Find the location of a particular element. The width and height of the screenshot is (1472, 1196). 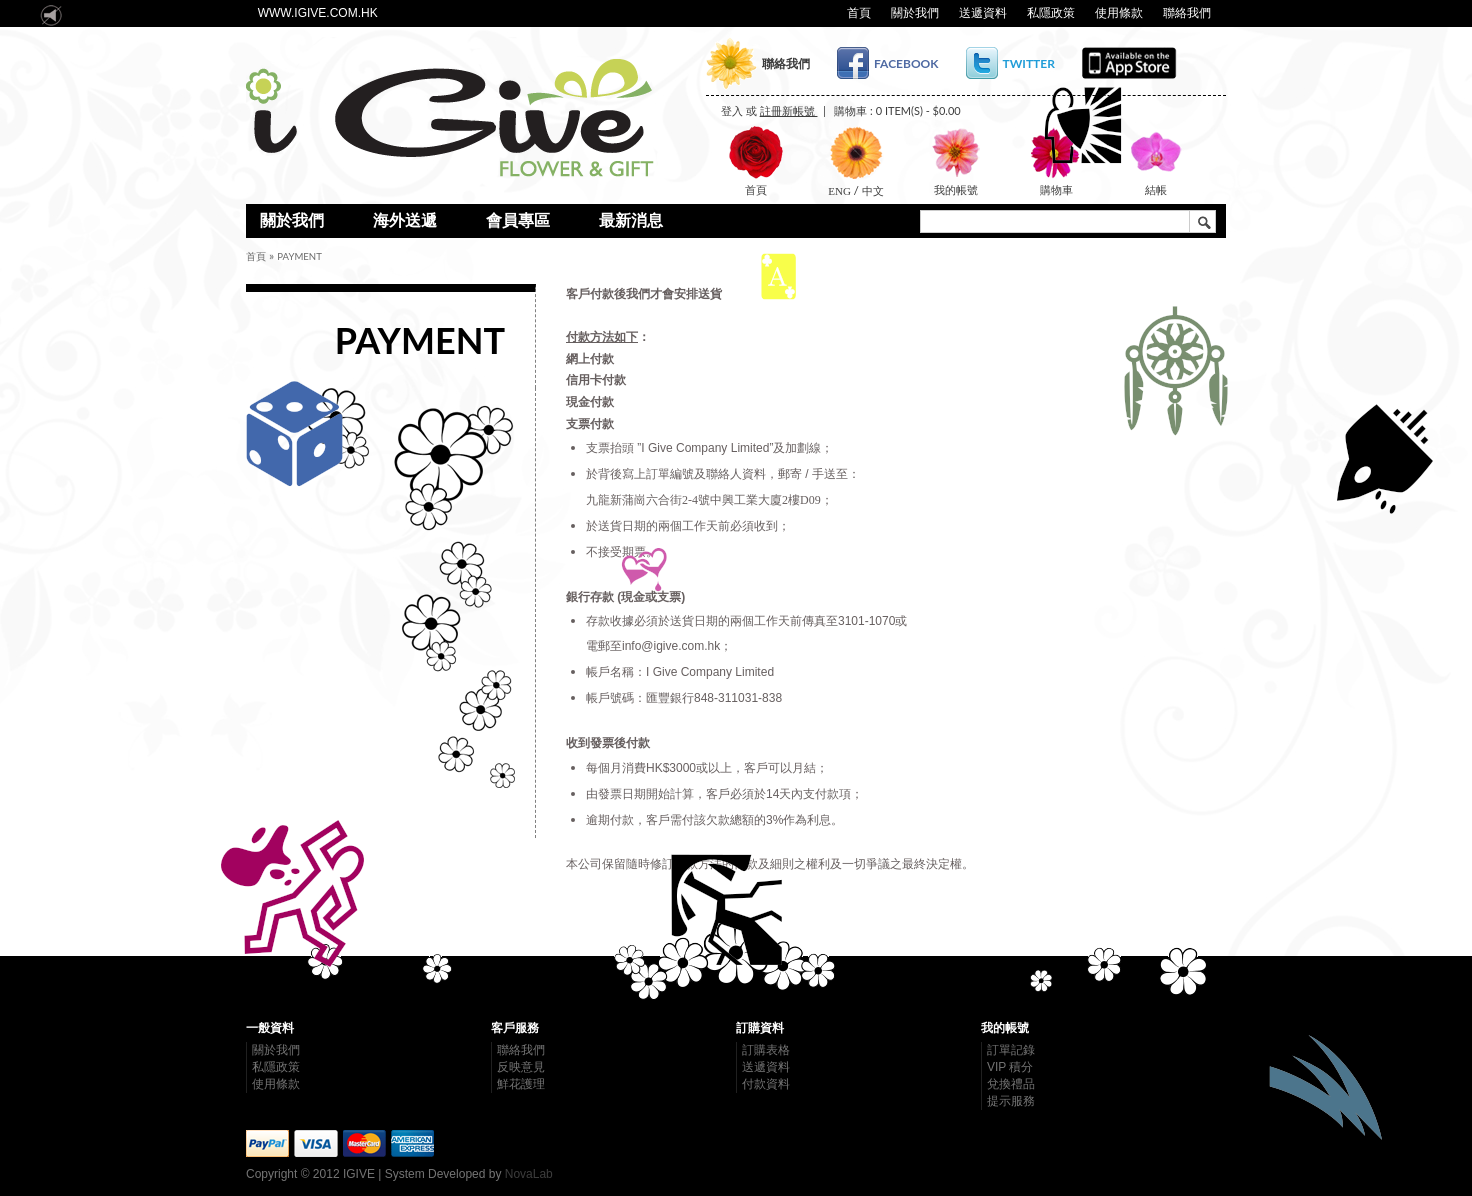

play a card game is located at coordinates (778, 276).